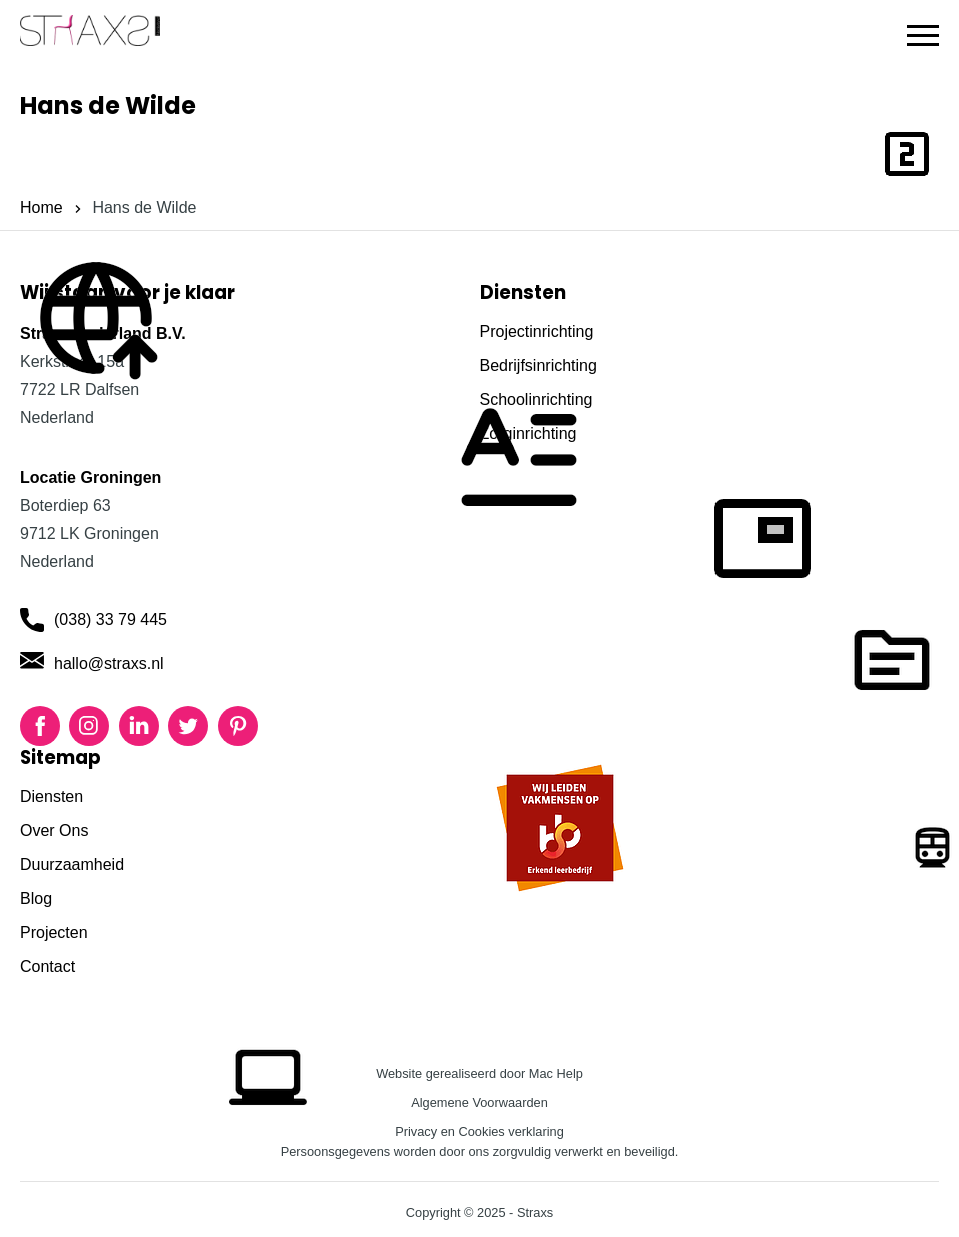 The height and width of the screenshot is (1237, 959). What do you see at coordinates (907, 154) in the screenshot?
I see `indicates step two in a multi-step process` at bounding box center [907, 154].